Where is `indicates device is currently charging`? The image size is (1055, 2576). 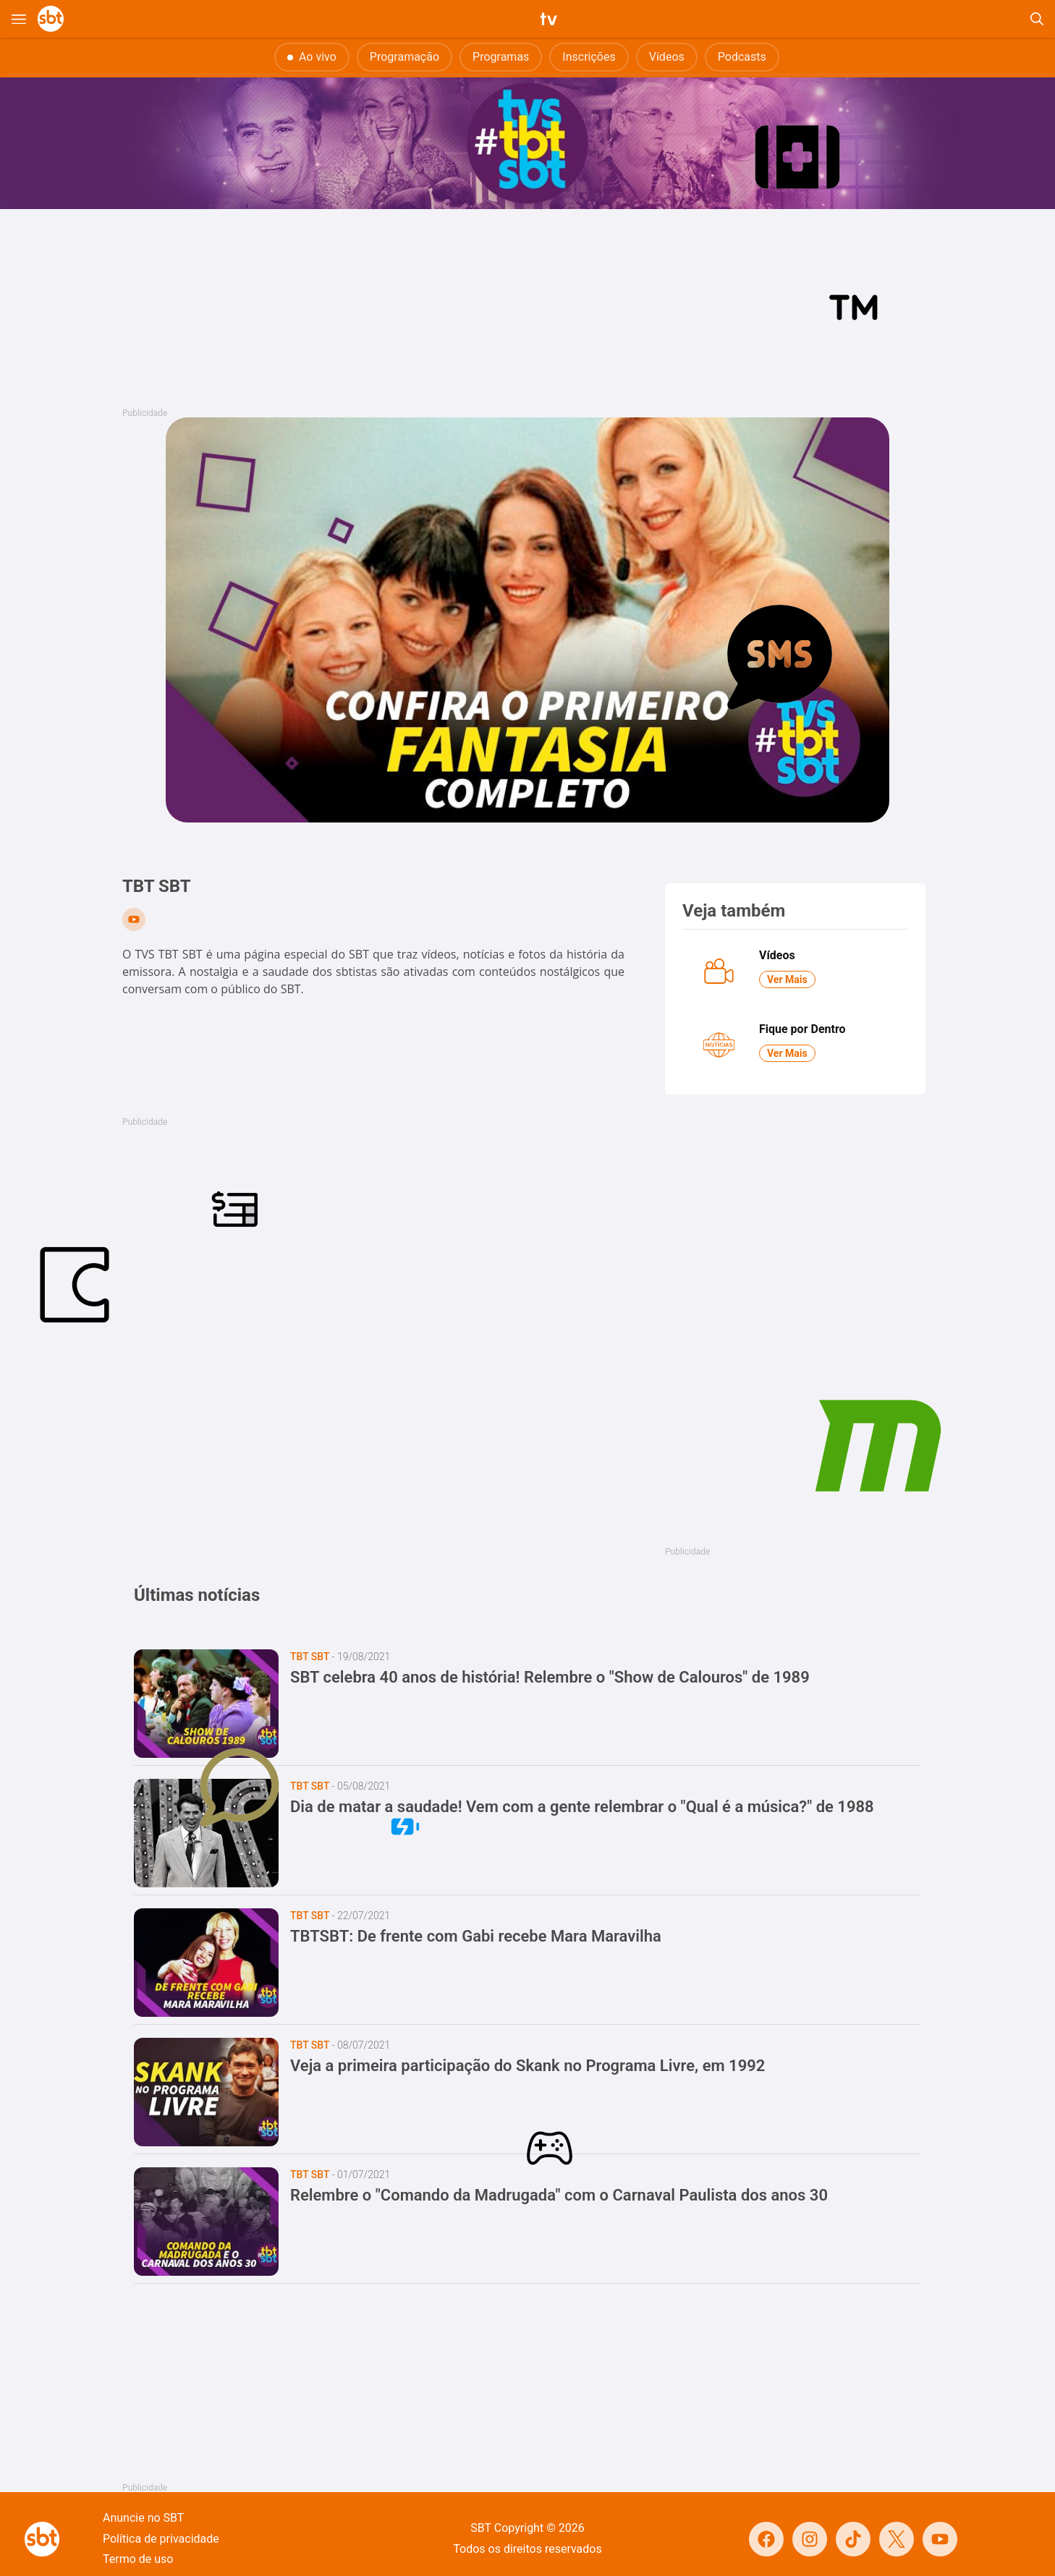 indicates device is currently charging is located at coordinates (405, 1827).